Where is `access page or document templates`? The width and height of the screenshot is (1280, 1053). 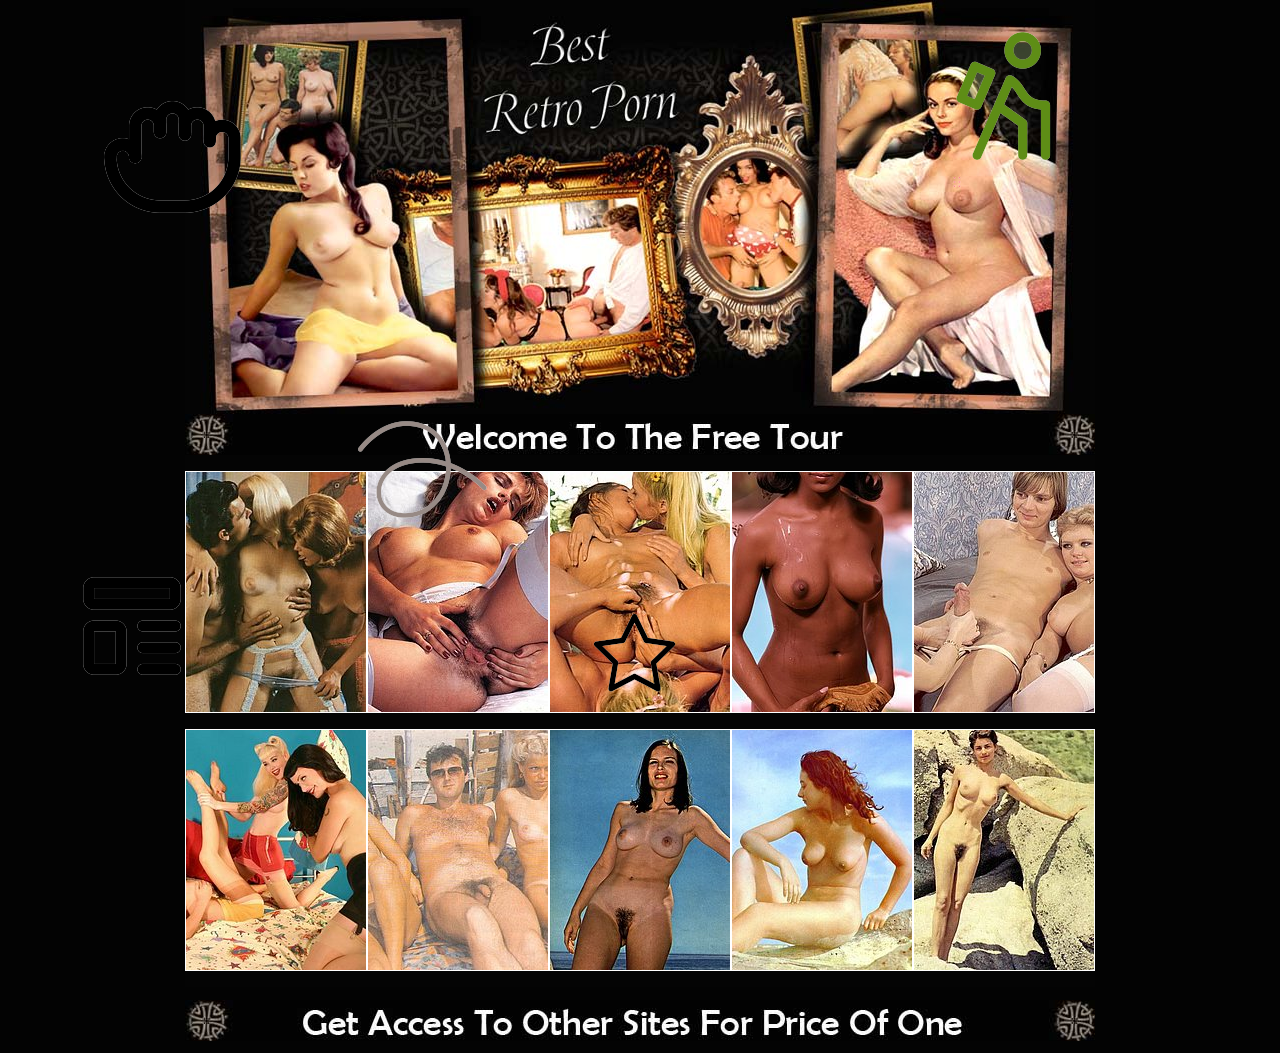
access page or document templates is located at coordinates (132, 626).